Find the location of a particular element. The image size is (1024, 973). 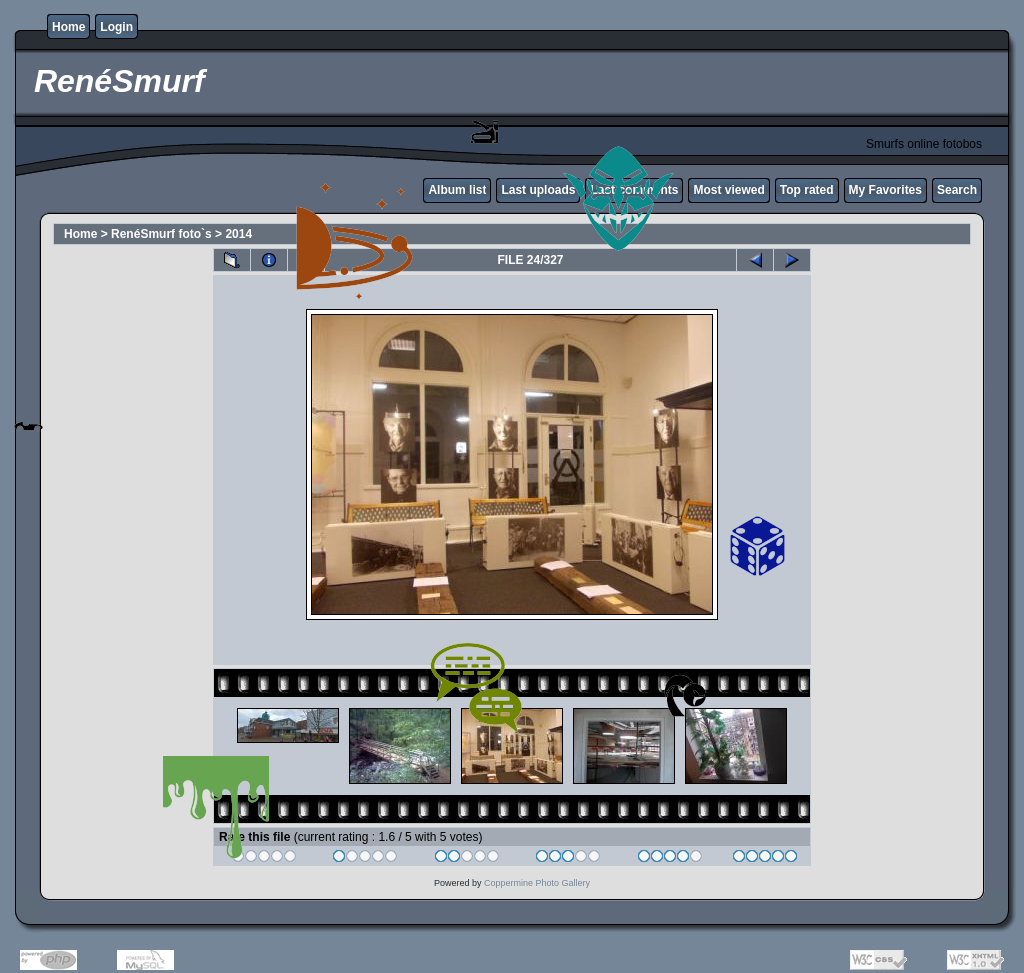

a monster or creature ability indicator is located at coordinates (685, 695).